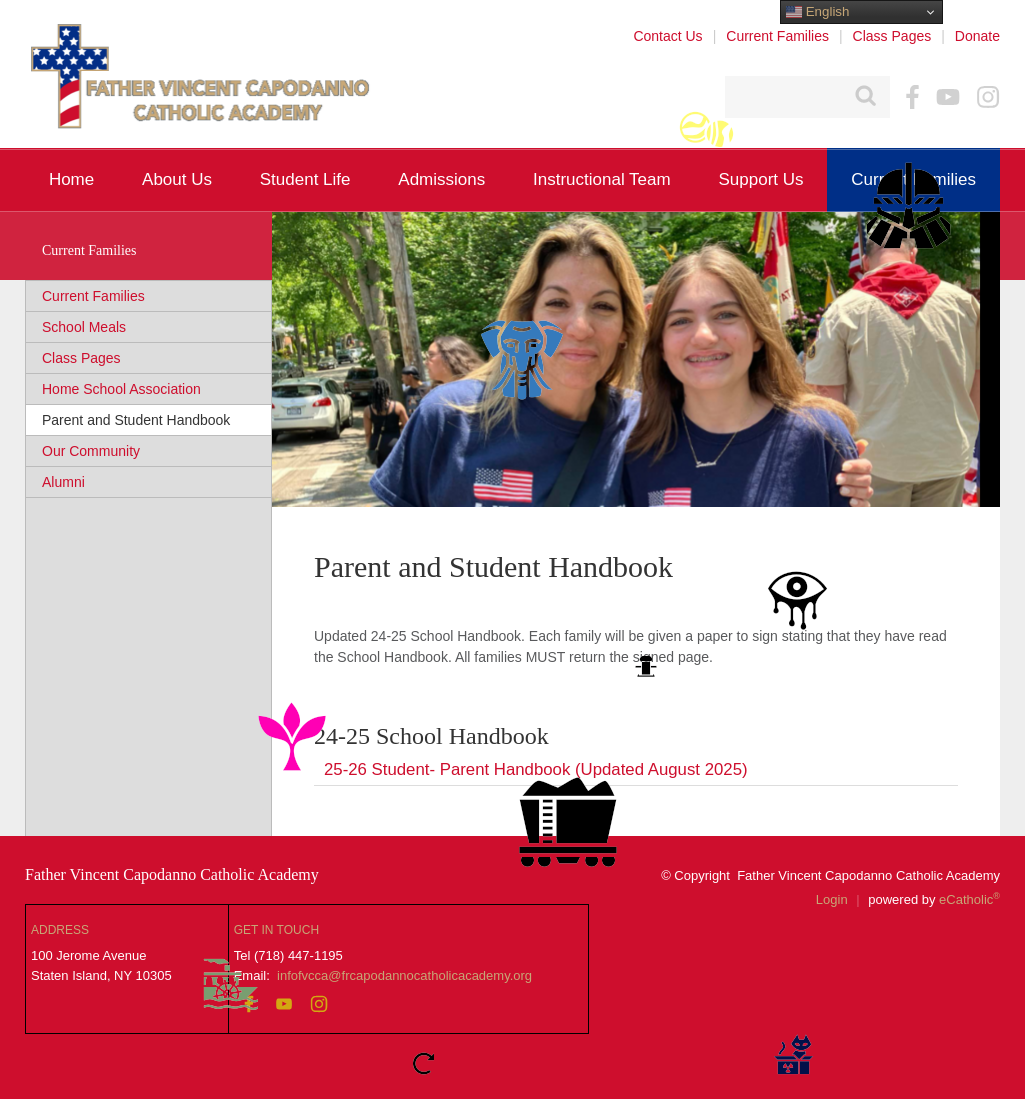 This screenshot has width=1025, height=1099. What do you see at coordinates (423, 1063) in the screenshot?
I see `rotate object clockwise` at bounding box center [423, 1063].